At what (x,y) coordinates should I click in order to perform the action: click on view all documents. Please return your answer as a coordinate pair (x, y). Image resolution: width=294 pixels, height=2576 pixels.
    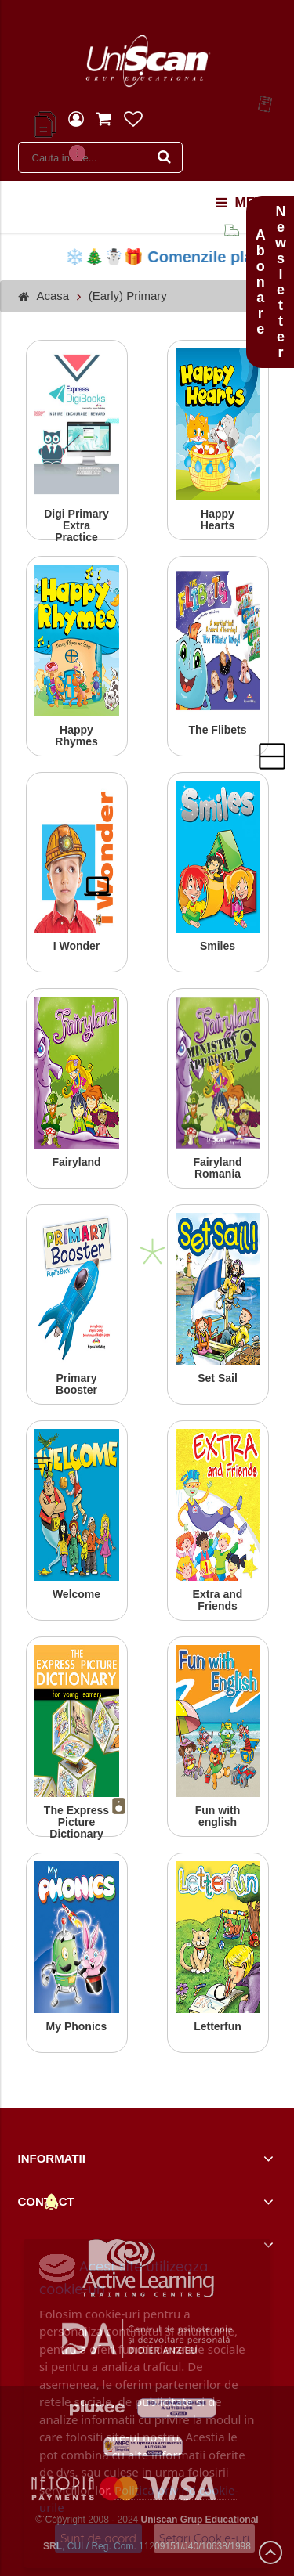
    Looking at the image, I should click on (45, 124).